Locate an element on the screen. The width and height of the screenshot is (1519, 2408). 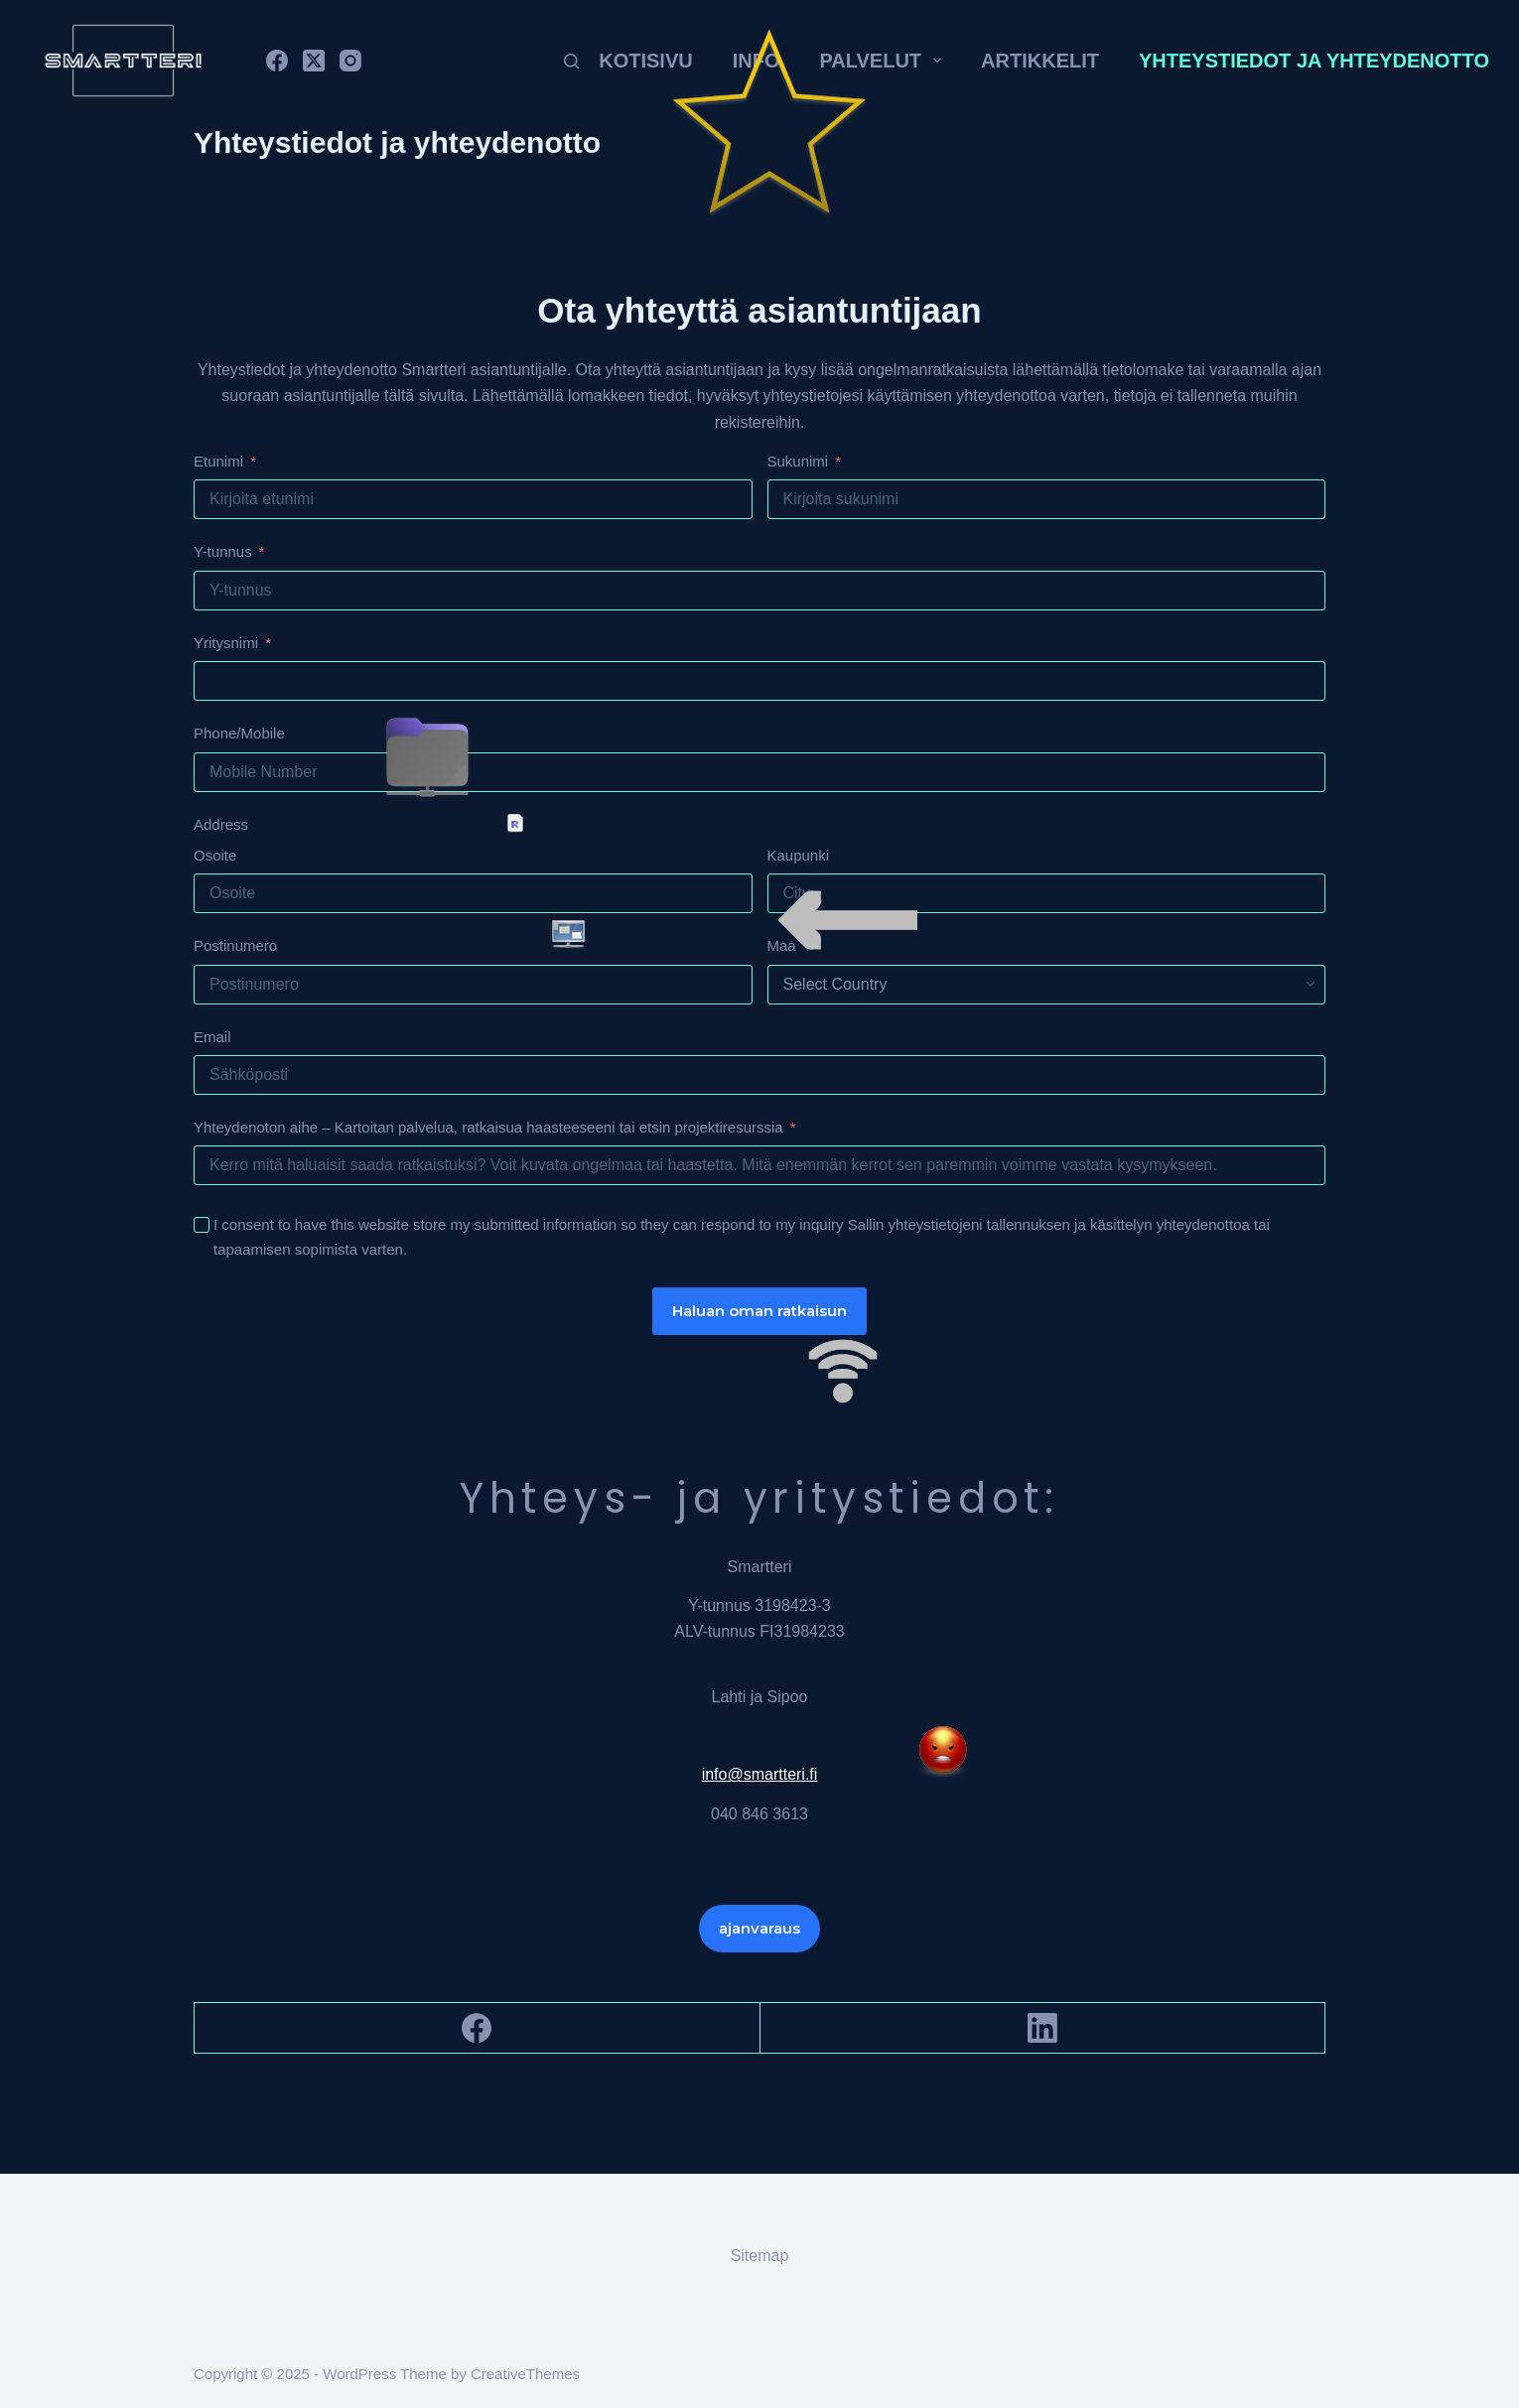
an R programming language source file is located at coordinates (515, 823).